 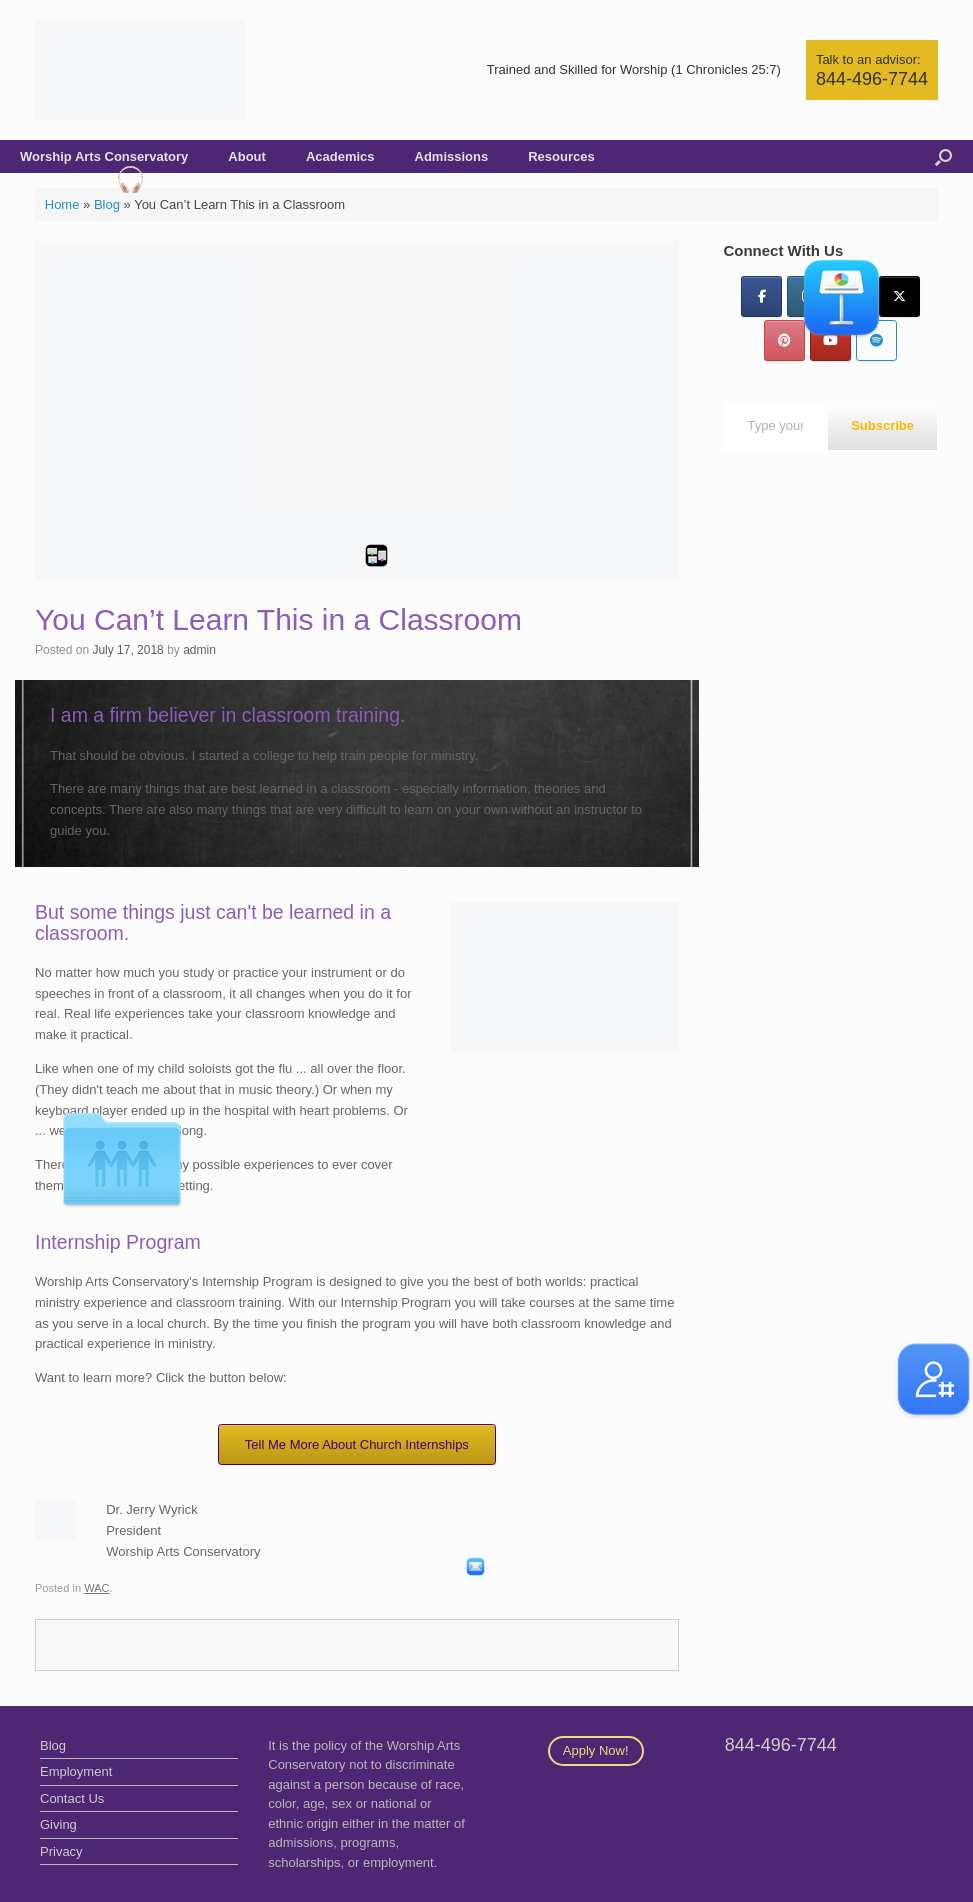 What do you see at coordinates (933, 1380) in the screenshot?
I see `access administrator or sudo user preferences` at bounding box center [933, 1380].